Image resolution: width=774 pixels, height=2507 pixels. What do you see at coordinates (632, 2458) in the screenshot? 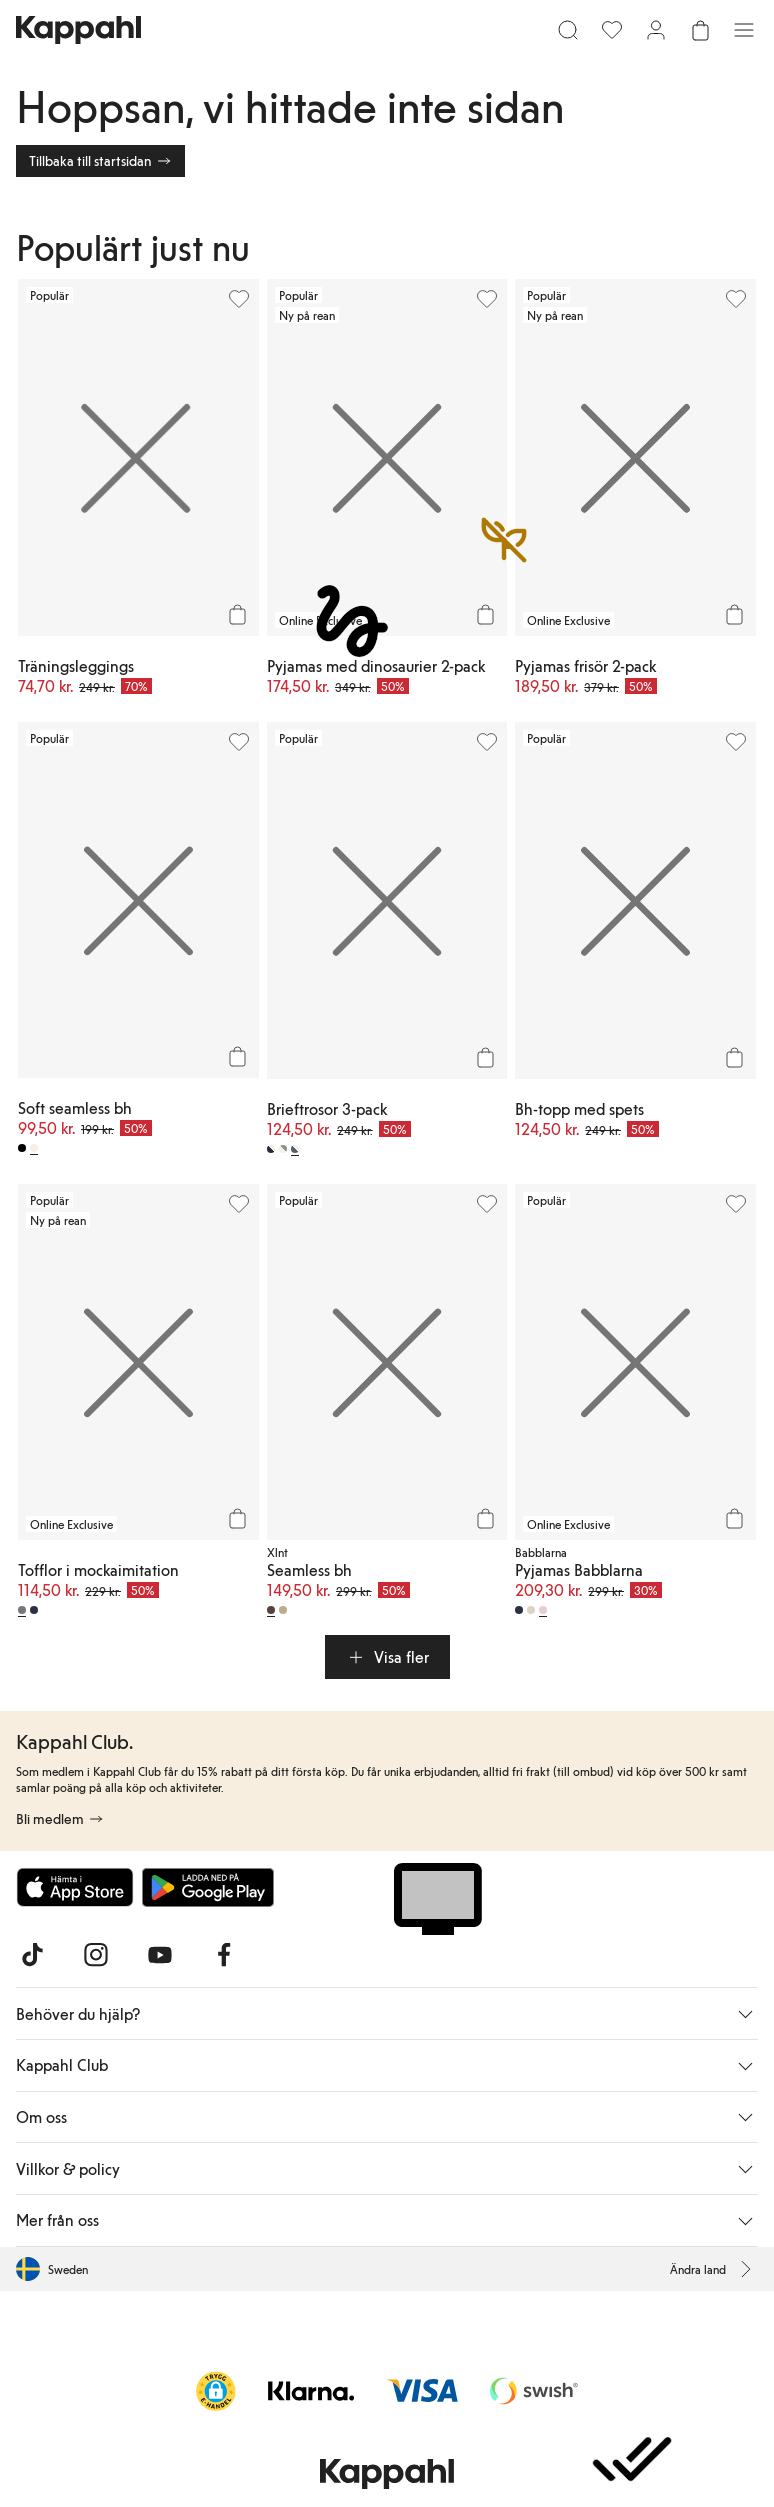
I see `message sent and read confirmation` at bounding box center [632, 2458].